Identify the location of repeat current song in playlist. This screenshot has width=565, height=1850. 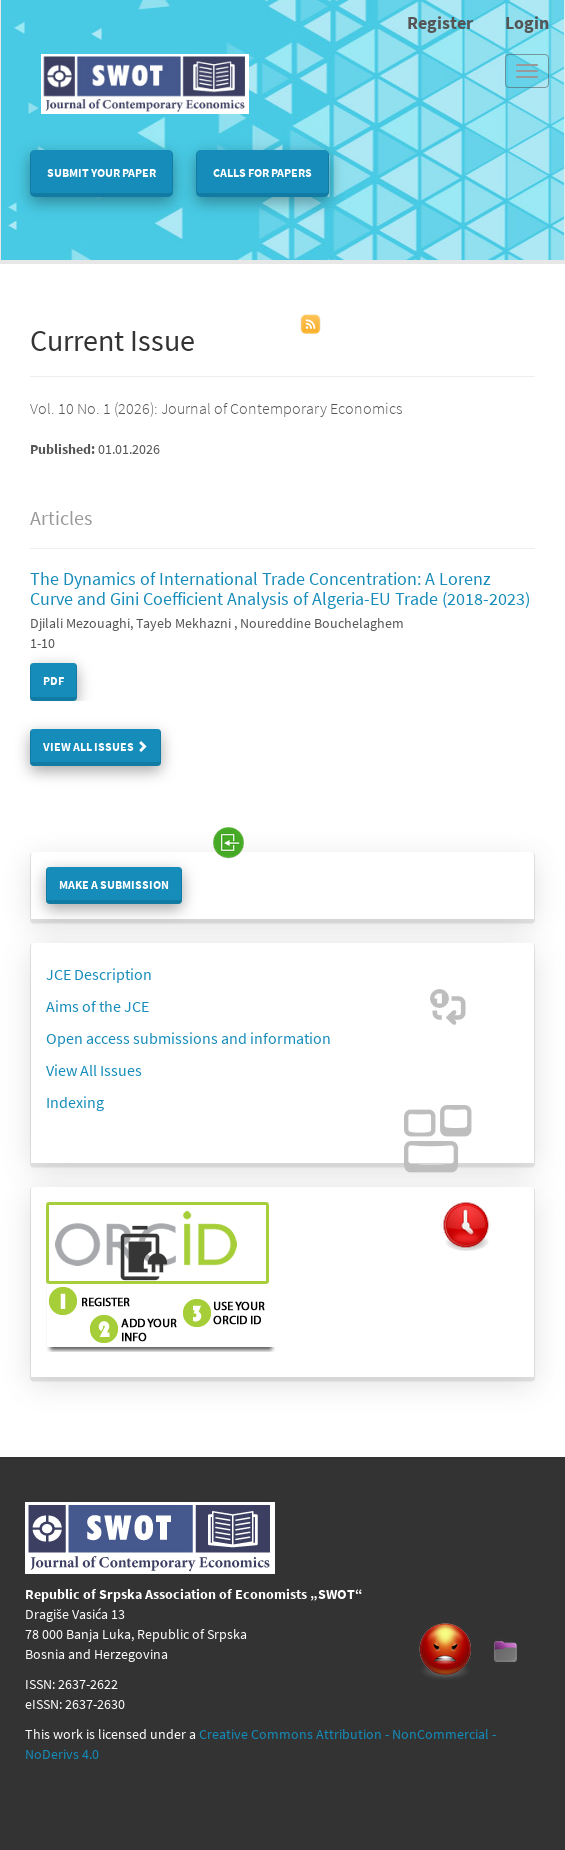
(449, 1008).